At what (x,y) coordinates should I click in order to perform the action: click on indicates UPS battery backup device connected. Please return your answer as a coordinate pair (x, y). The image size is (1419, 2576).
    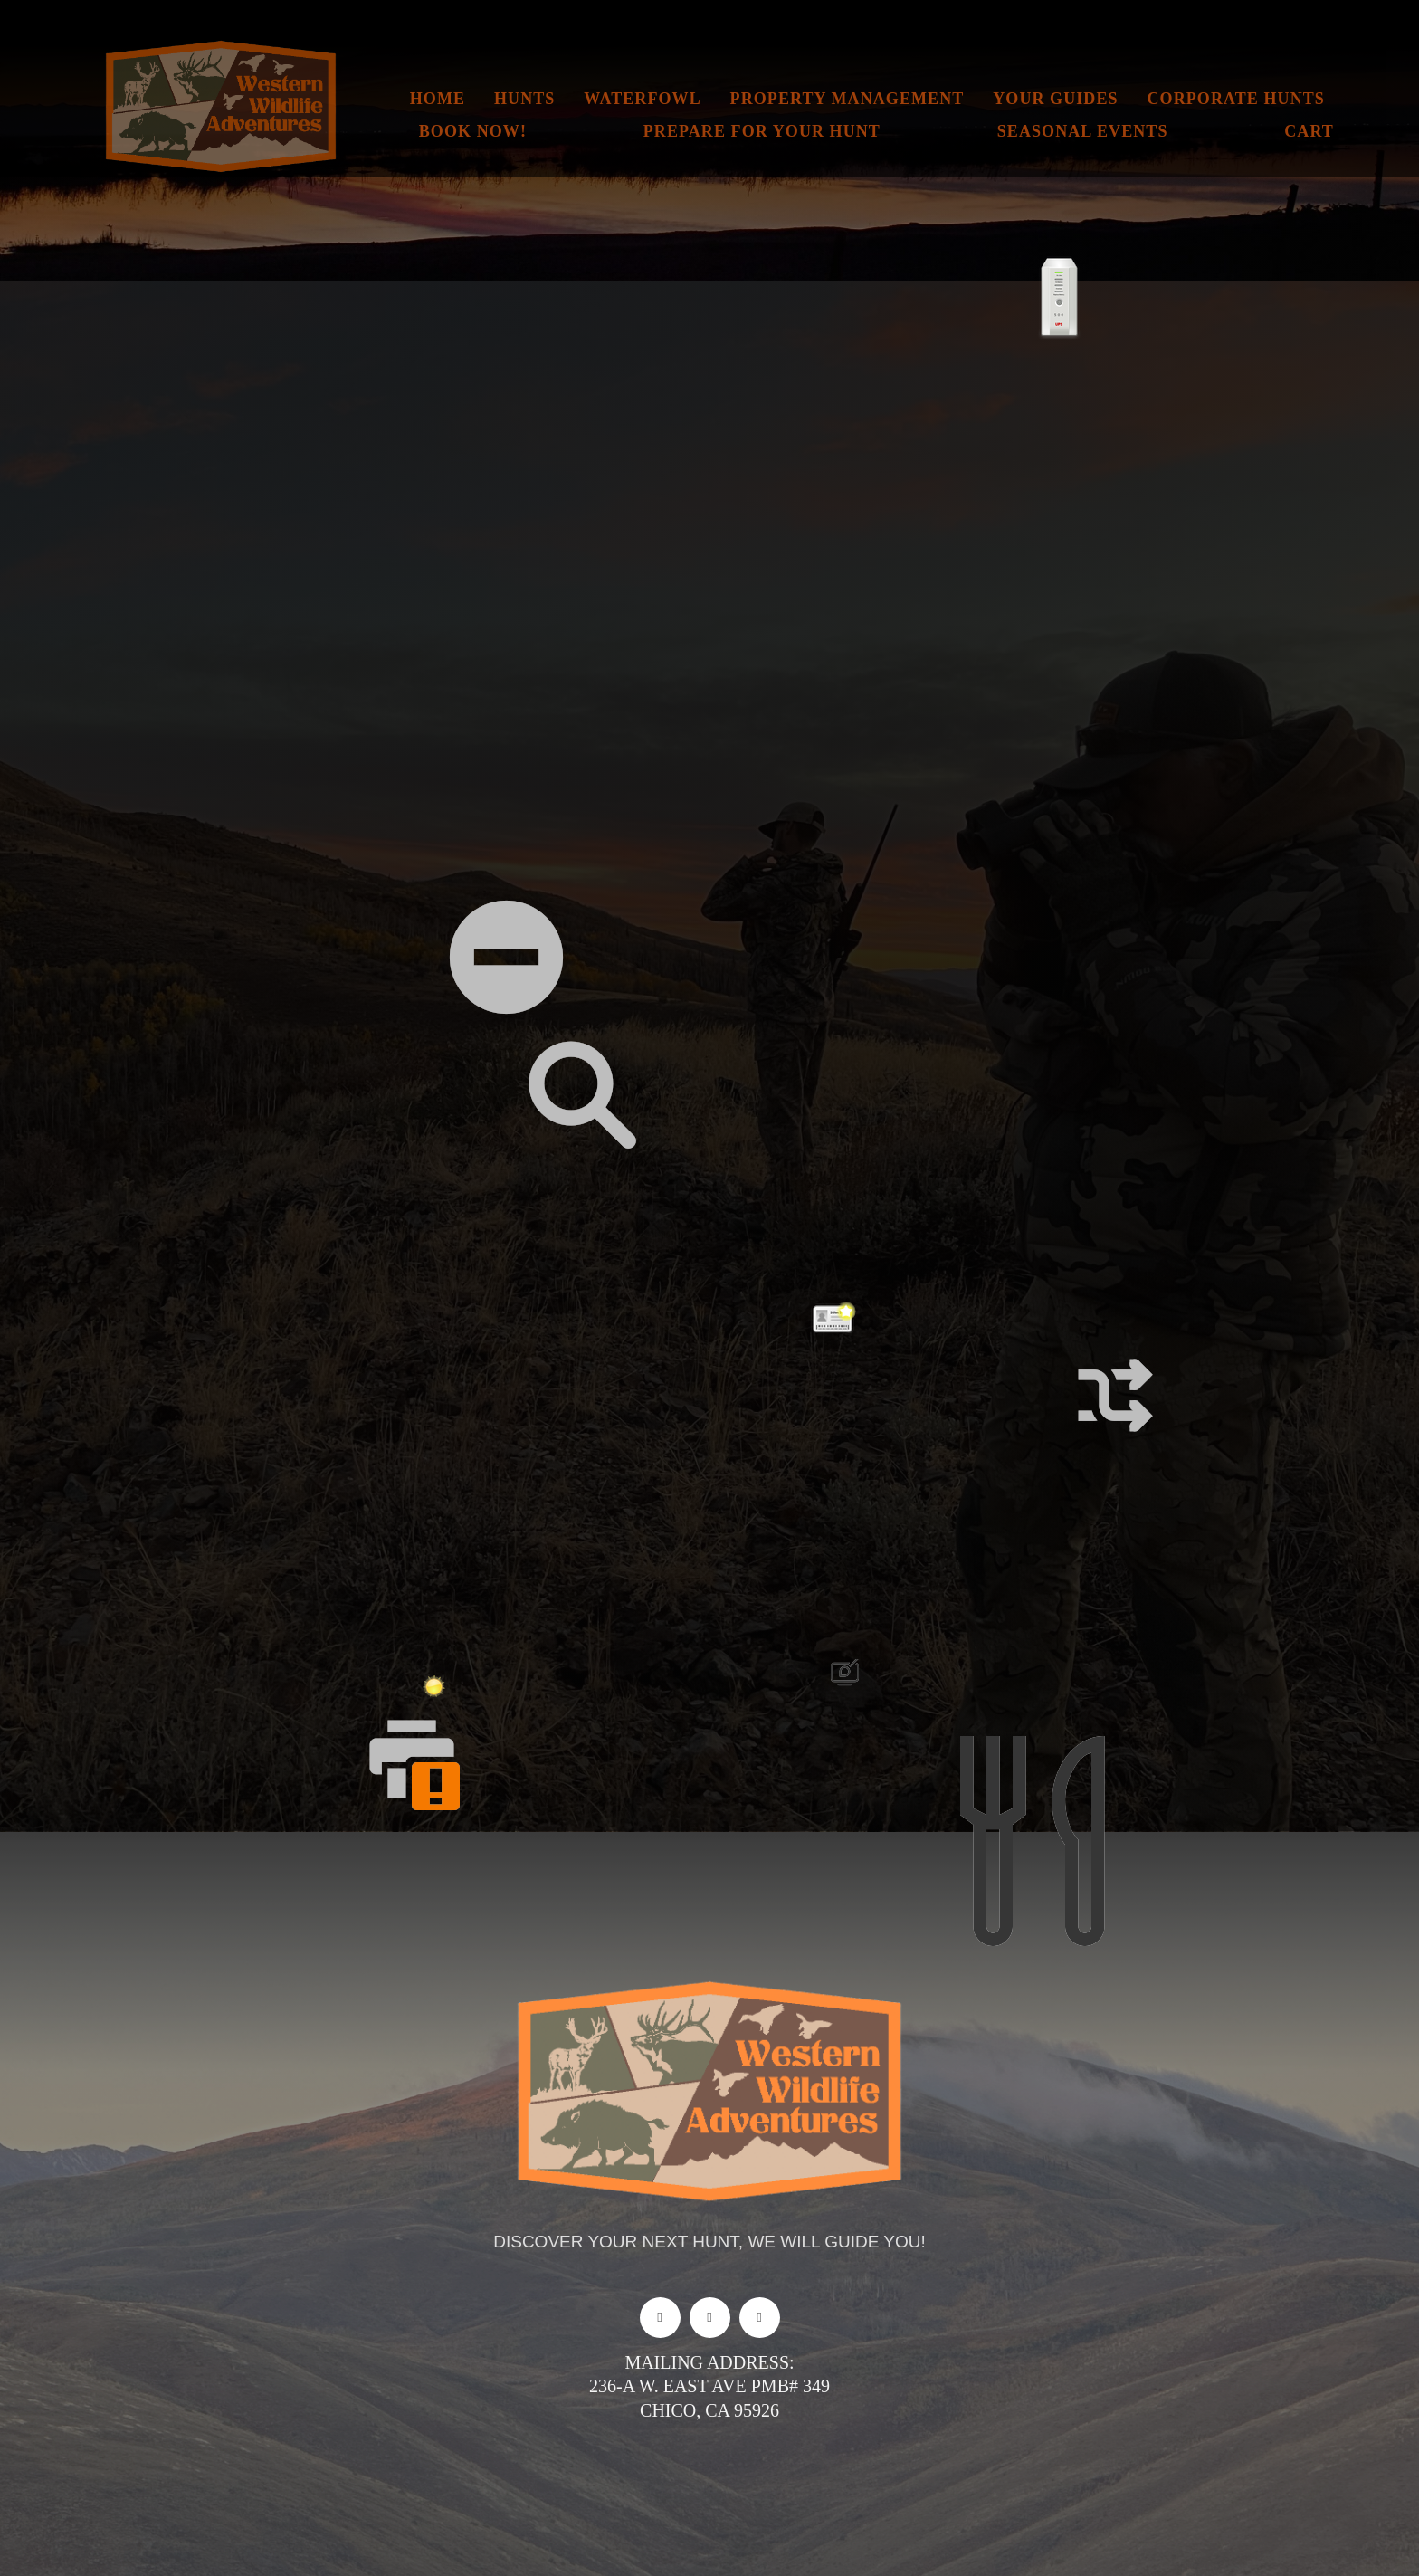
    Looking at the image, I should click on (1059, 298).